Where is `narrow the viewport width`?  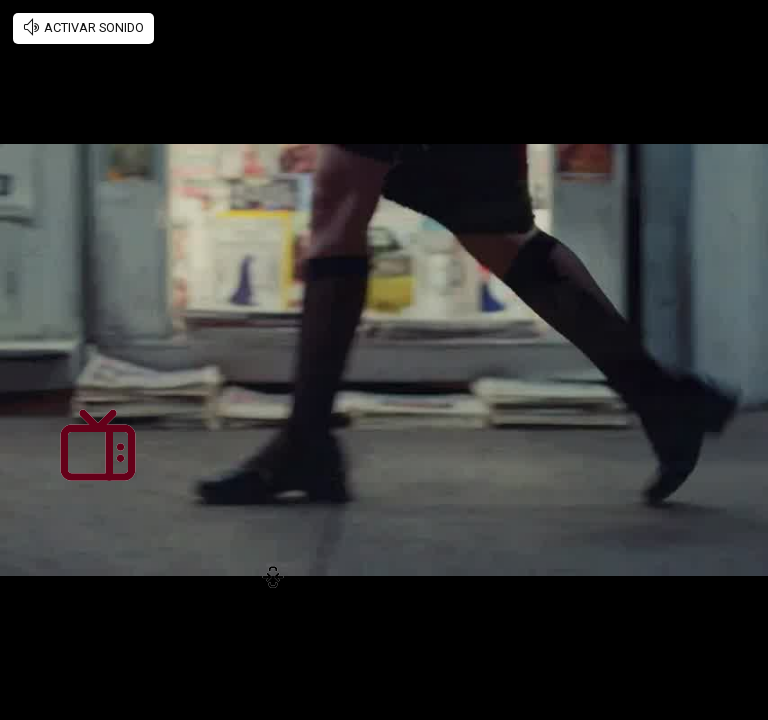
narrow the viewport width is located at coordinates (273, 577).